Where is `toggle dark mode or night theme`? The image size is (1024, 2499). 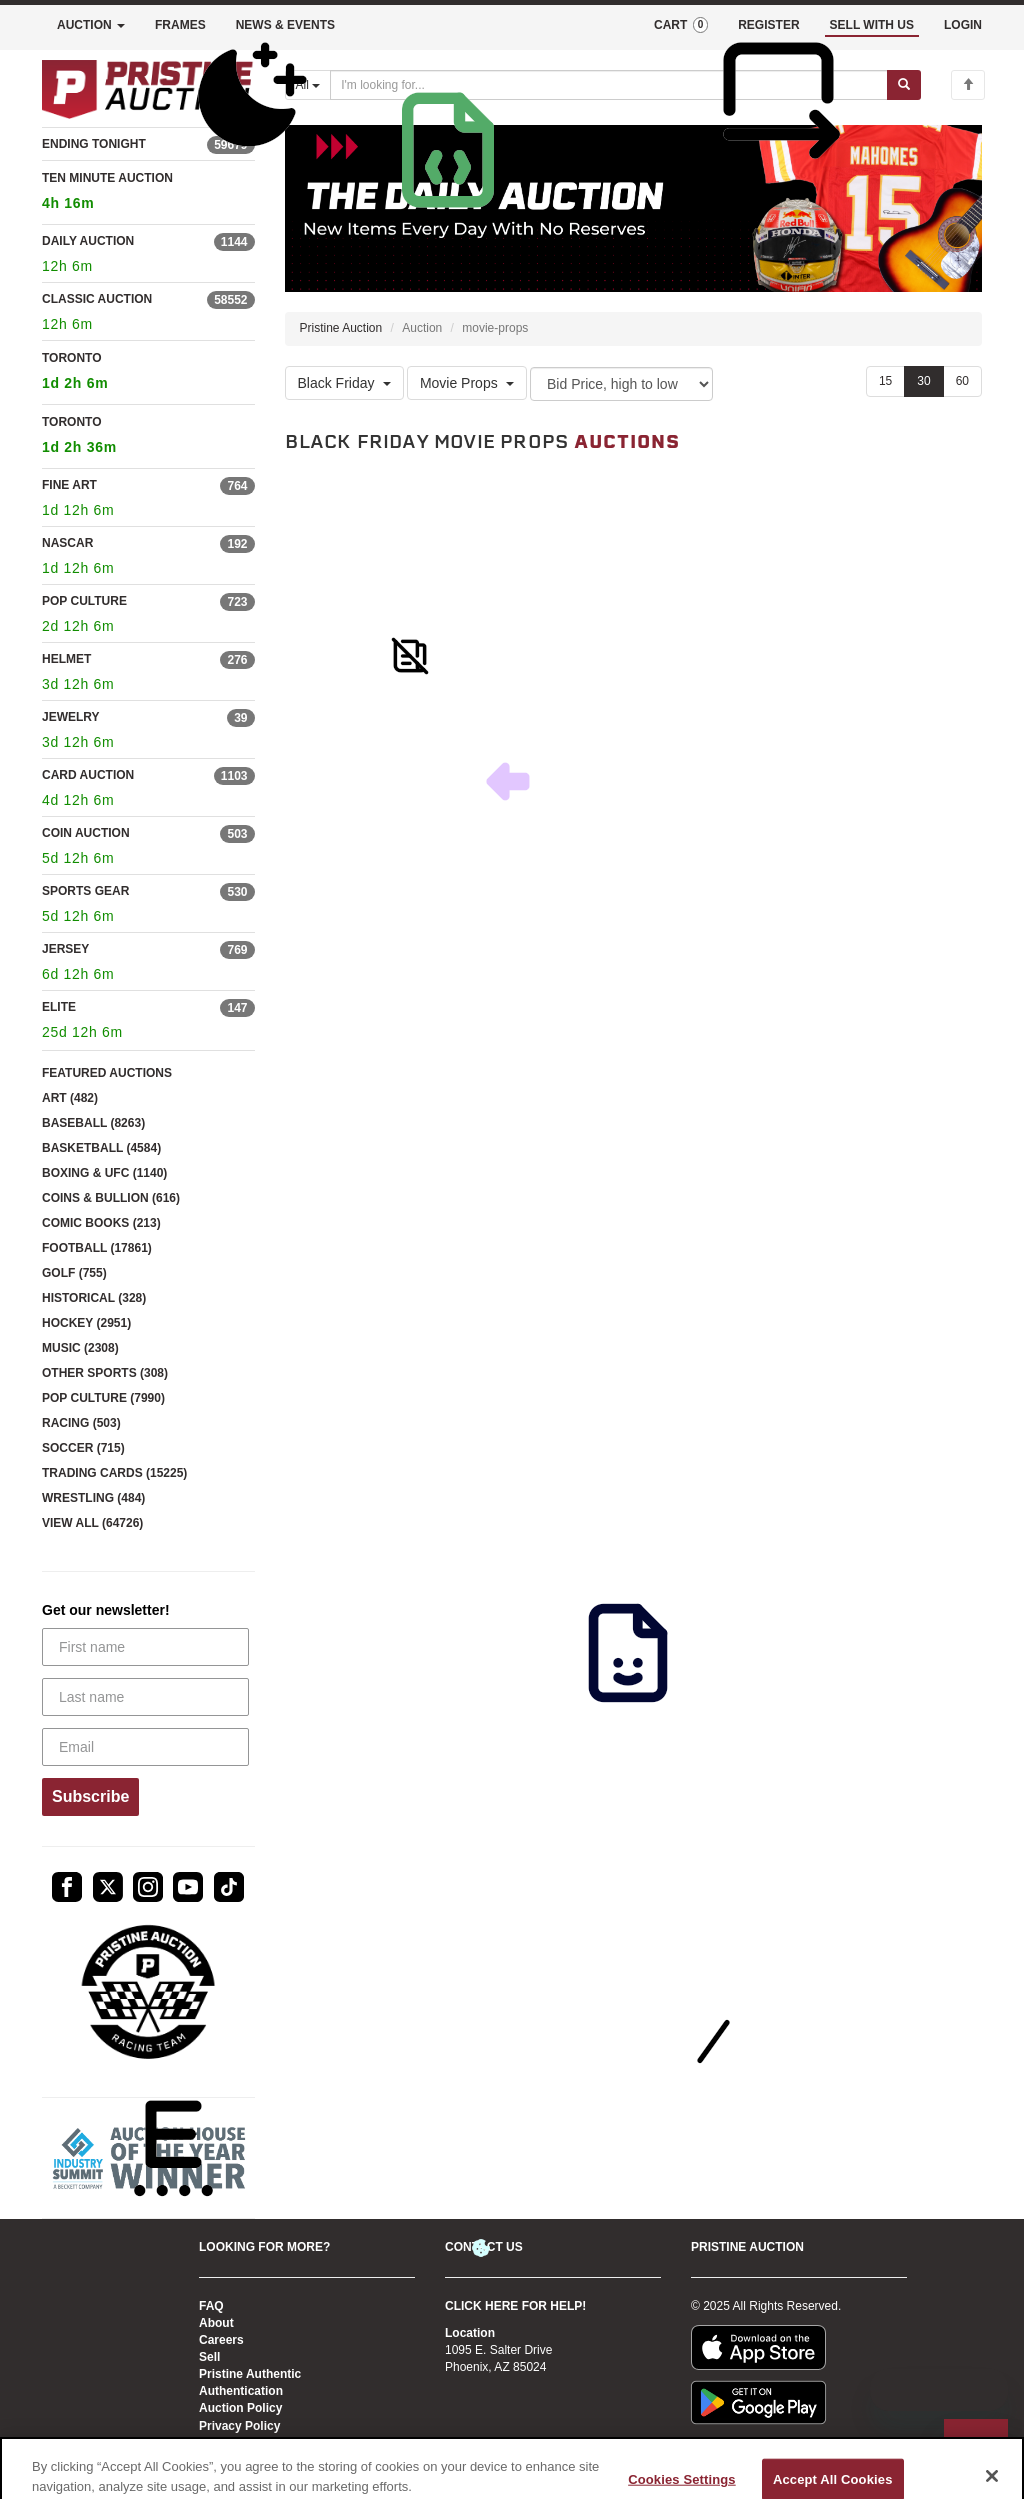
toggle dark mode or night theme is located at coordinates (248, 96).